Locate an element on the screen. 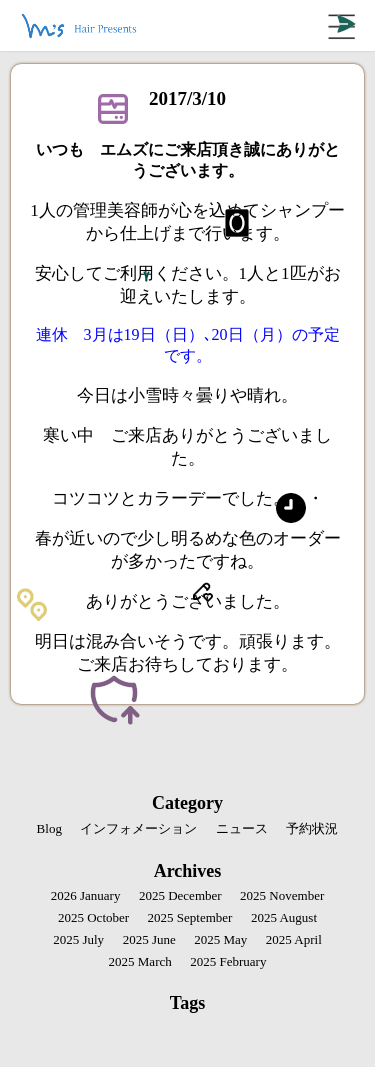 This screenshot has height=1067, width=375. view multiple saved locations is located at coordinates (32, 605).